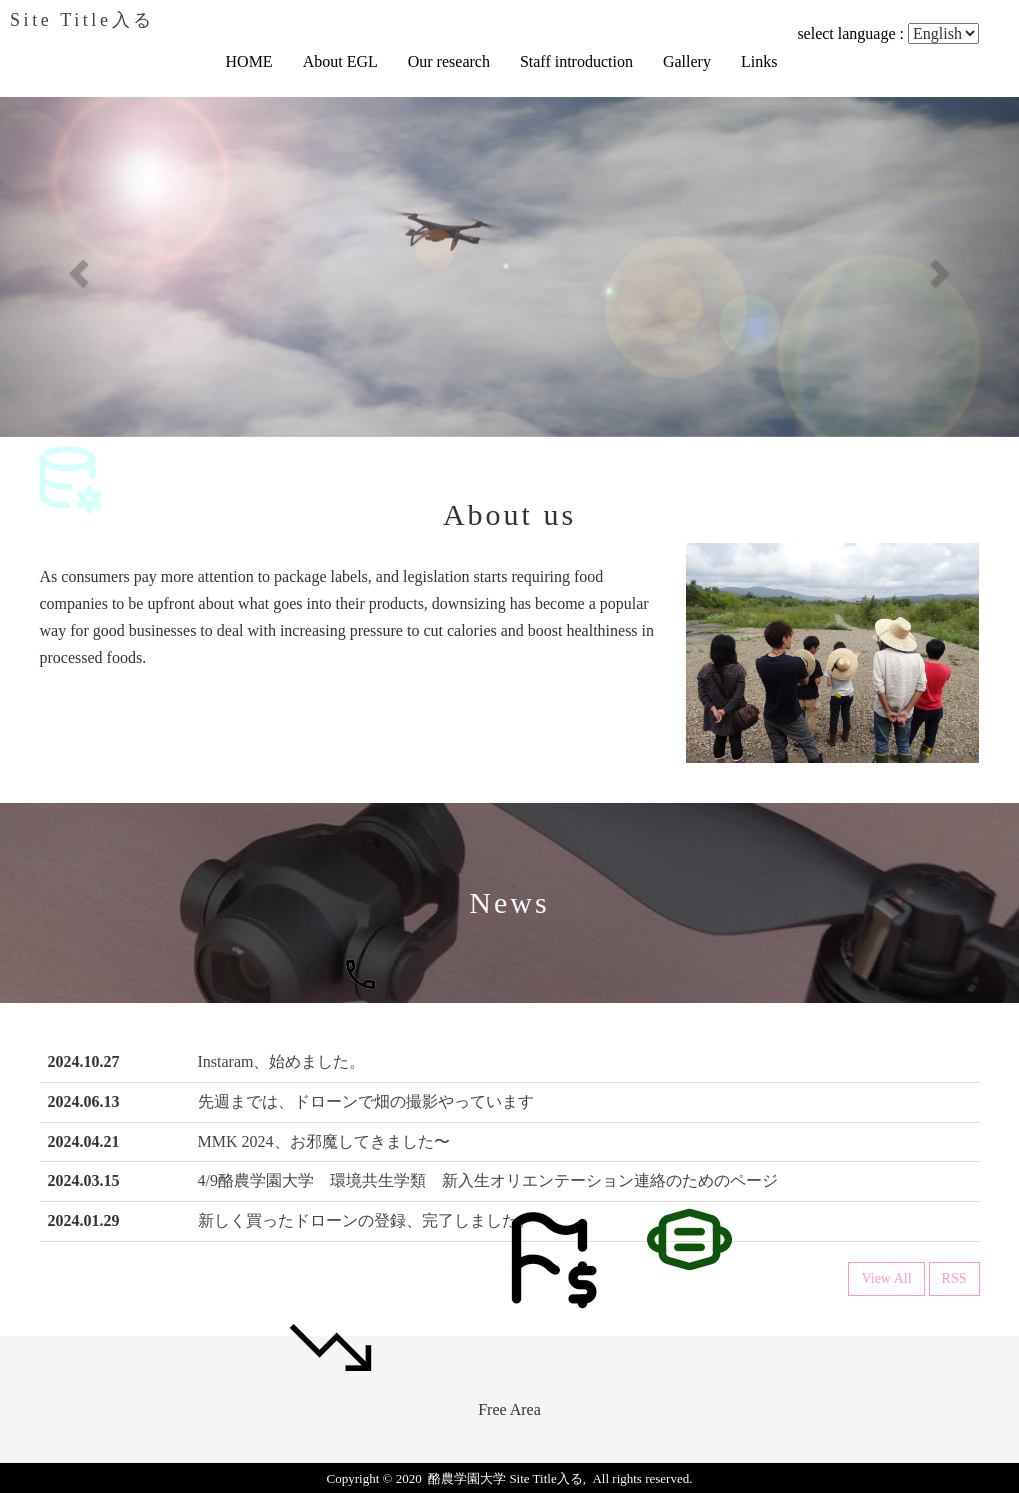 The image size is (1019, 1493). I want to click on tap to make a phone call, so click(360, 974).